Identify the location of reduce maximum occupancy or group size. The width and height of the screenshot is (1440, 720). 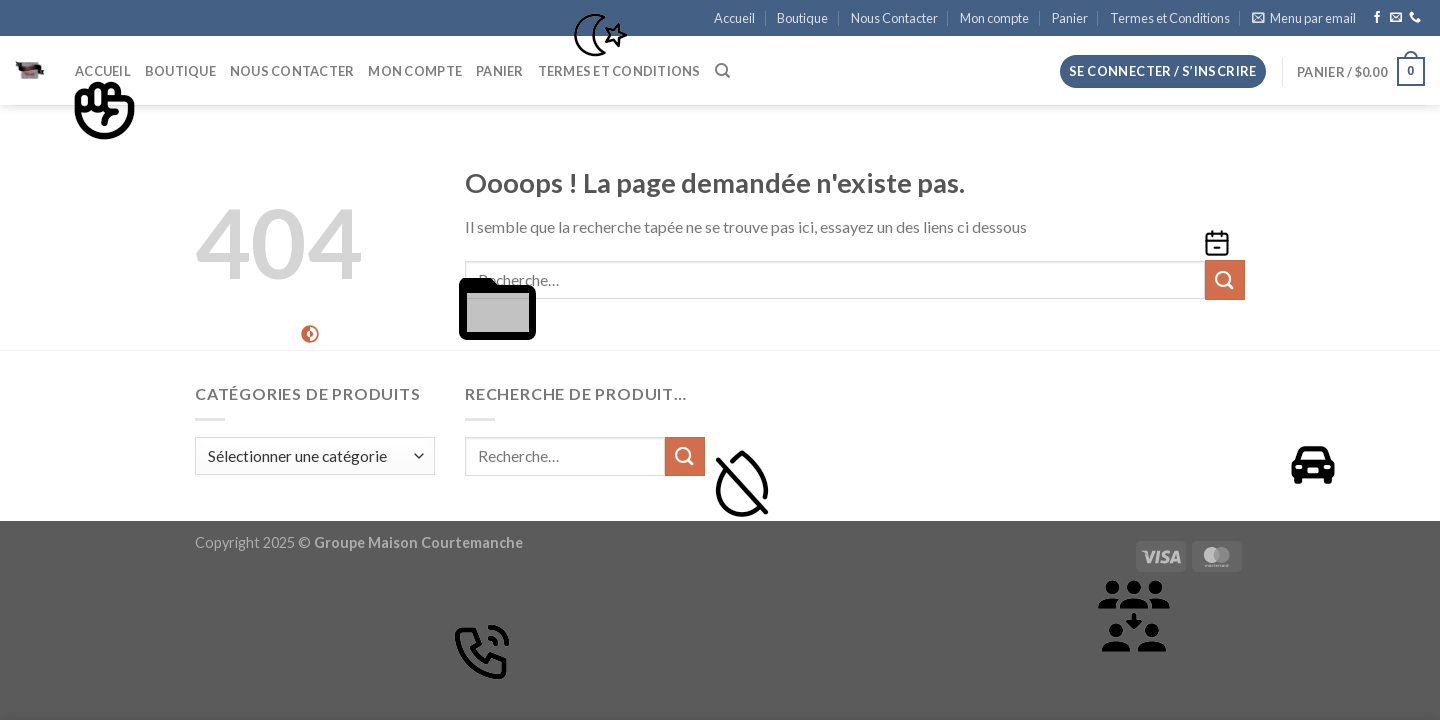
(1134, 616).